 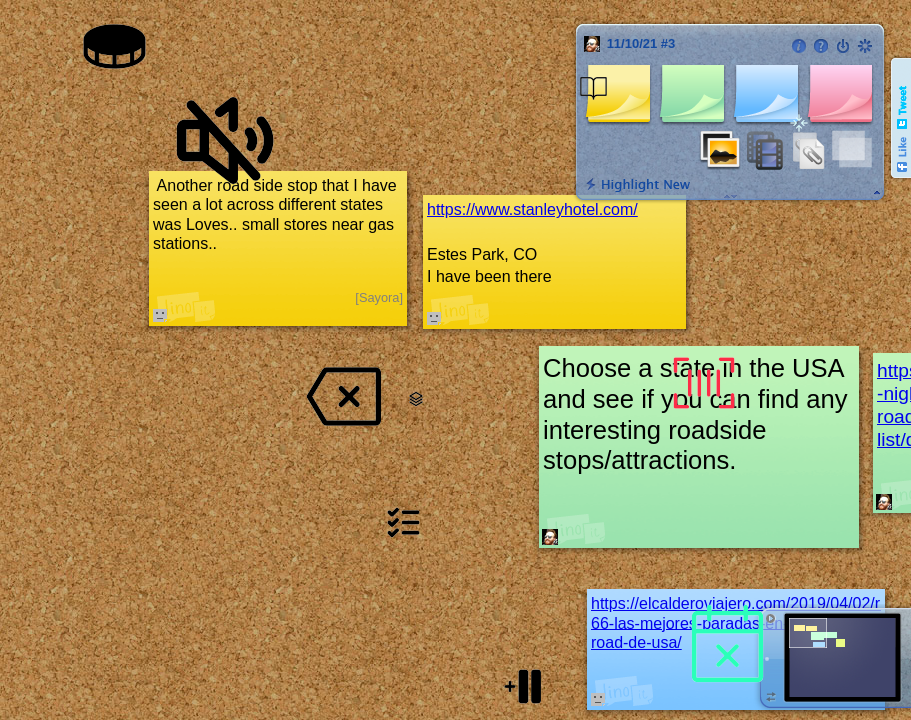 What do you see at coordinates (593, 86) in the screenshot?
I see `open a book or reading view` at bounding box center [593, 86].